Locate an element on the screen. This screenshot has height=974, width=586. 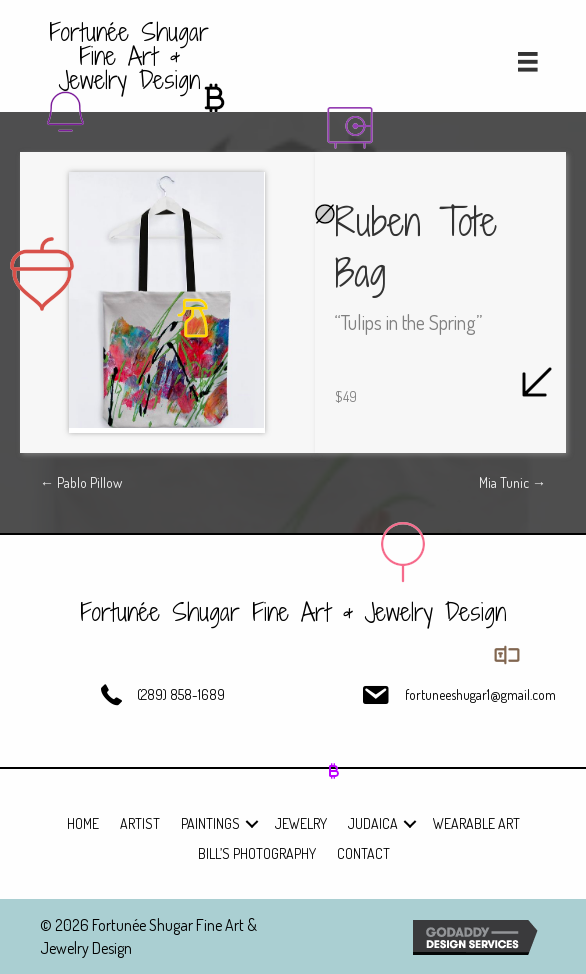
view notifications is located at coordinates (65, 111).